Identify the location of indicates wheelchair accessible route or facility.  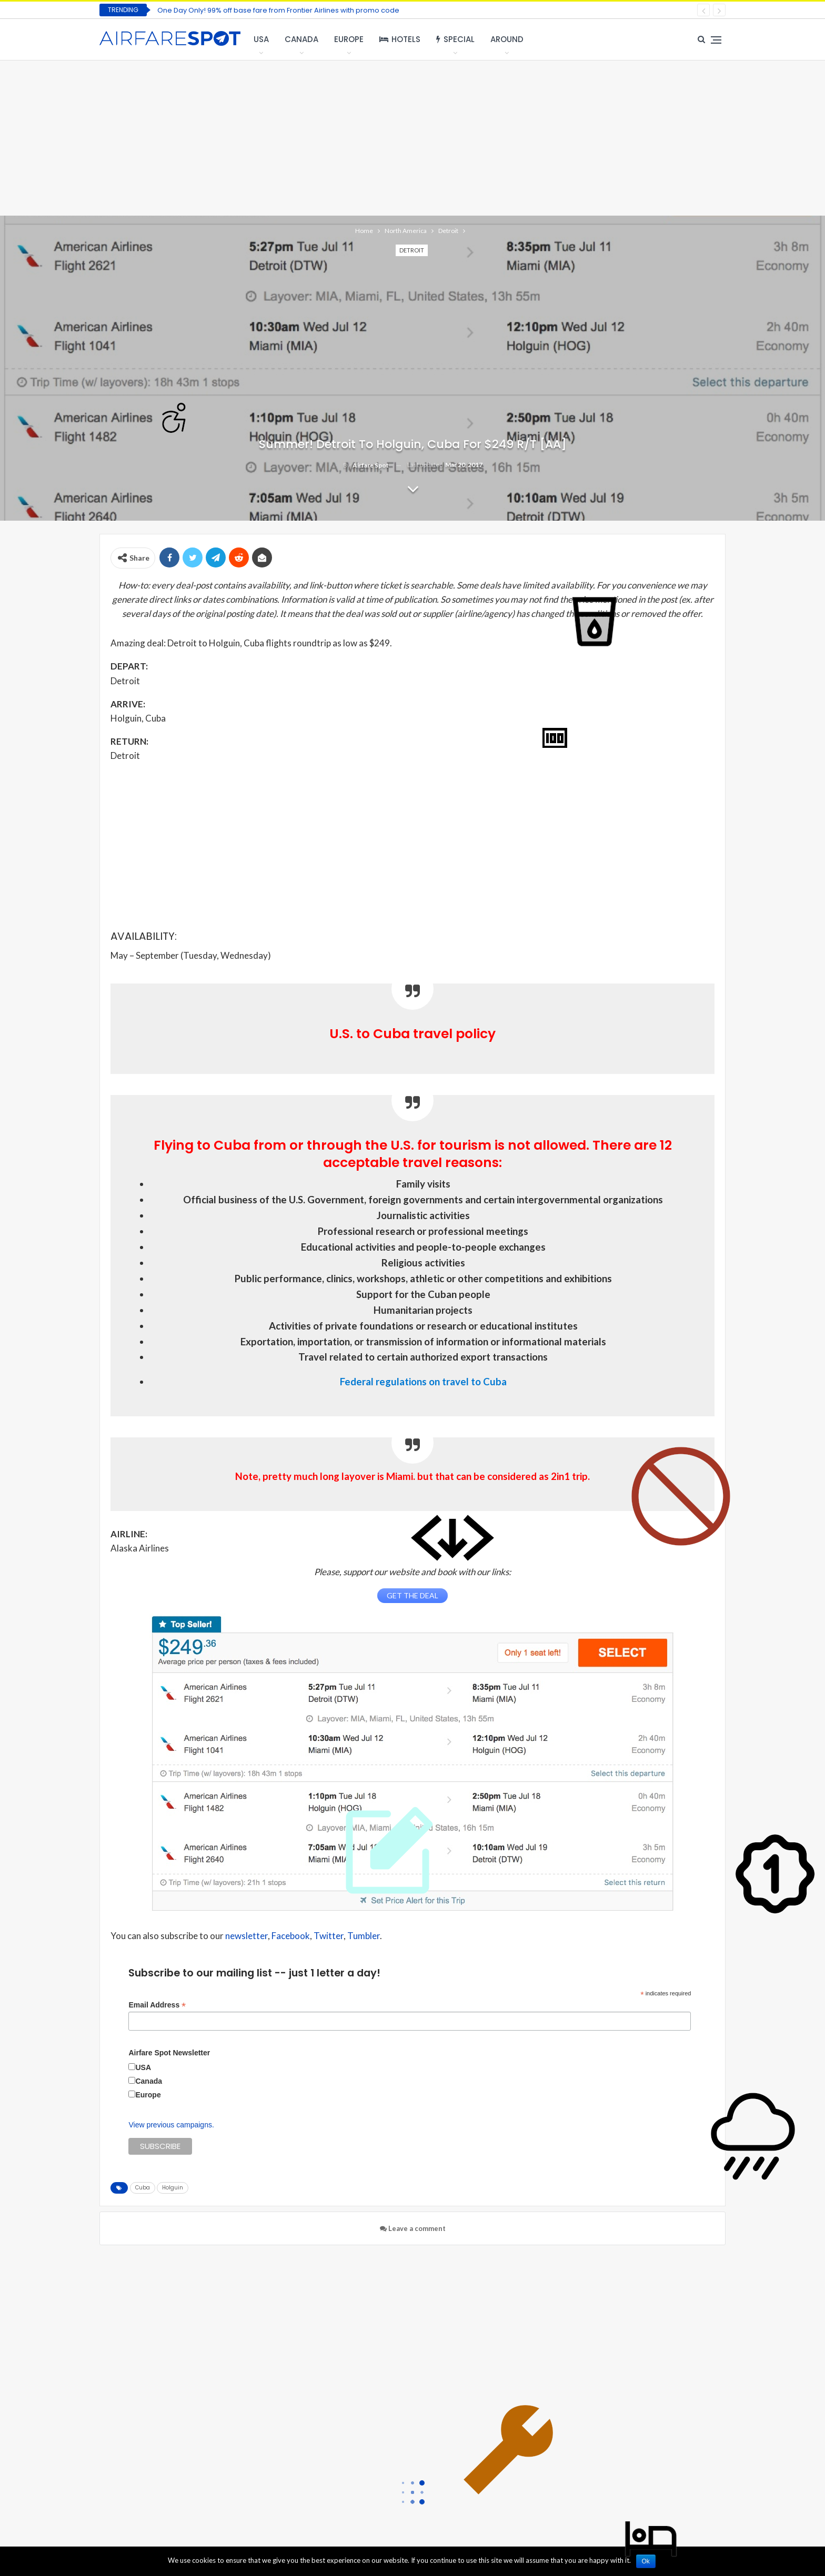
(174, 418).